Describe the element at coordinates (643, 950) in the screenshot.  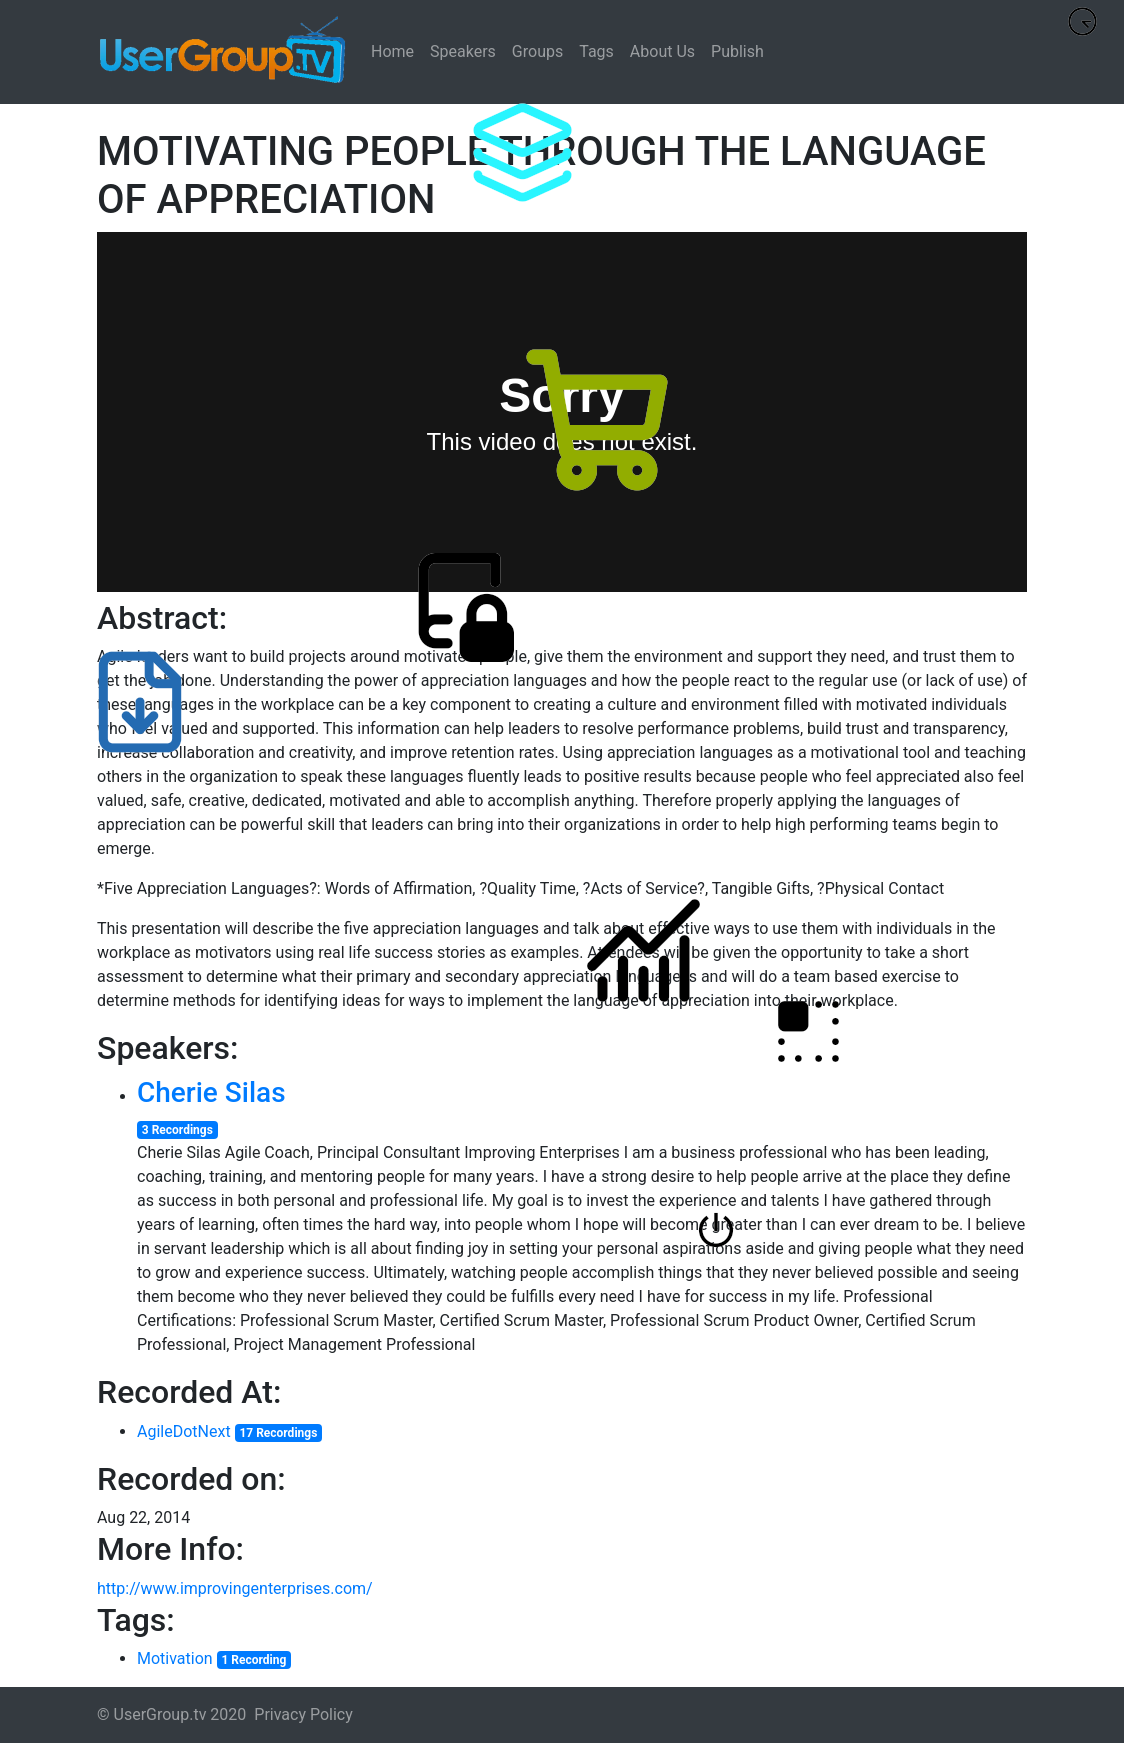
I see `view analytics and performance trends` at that location.